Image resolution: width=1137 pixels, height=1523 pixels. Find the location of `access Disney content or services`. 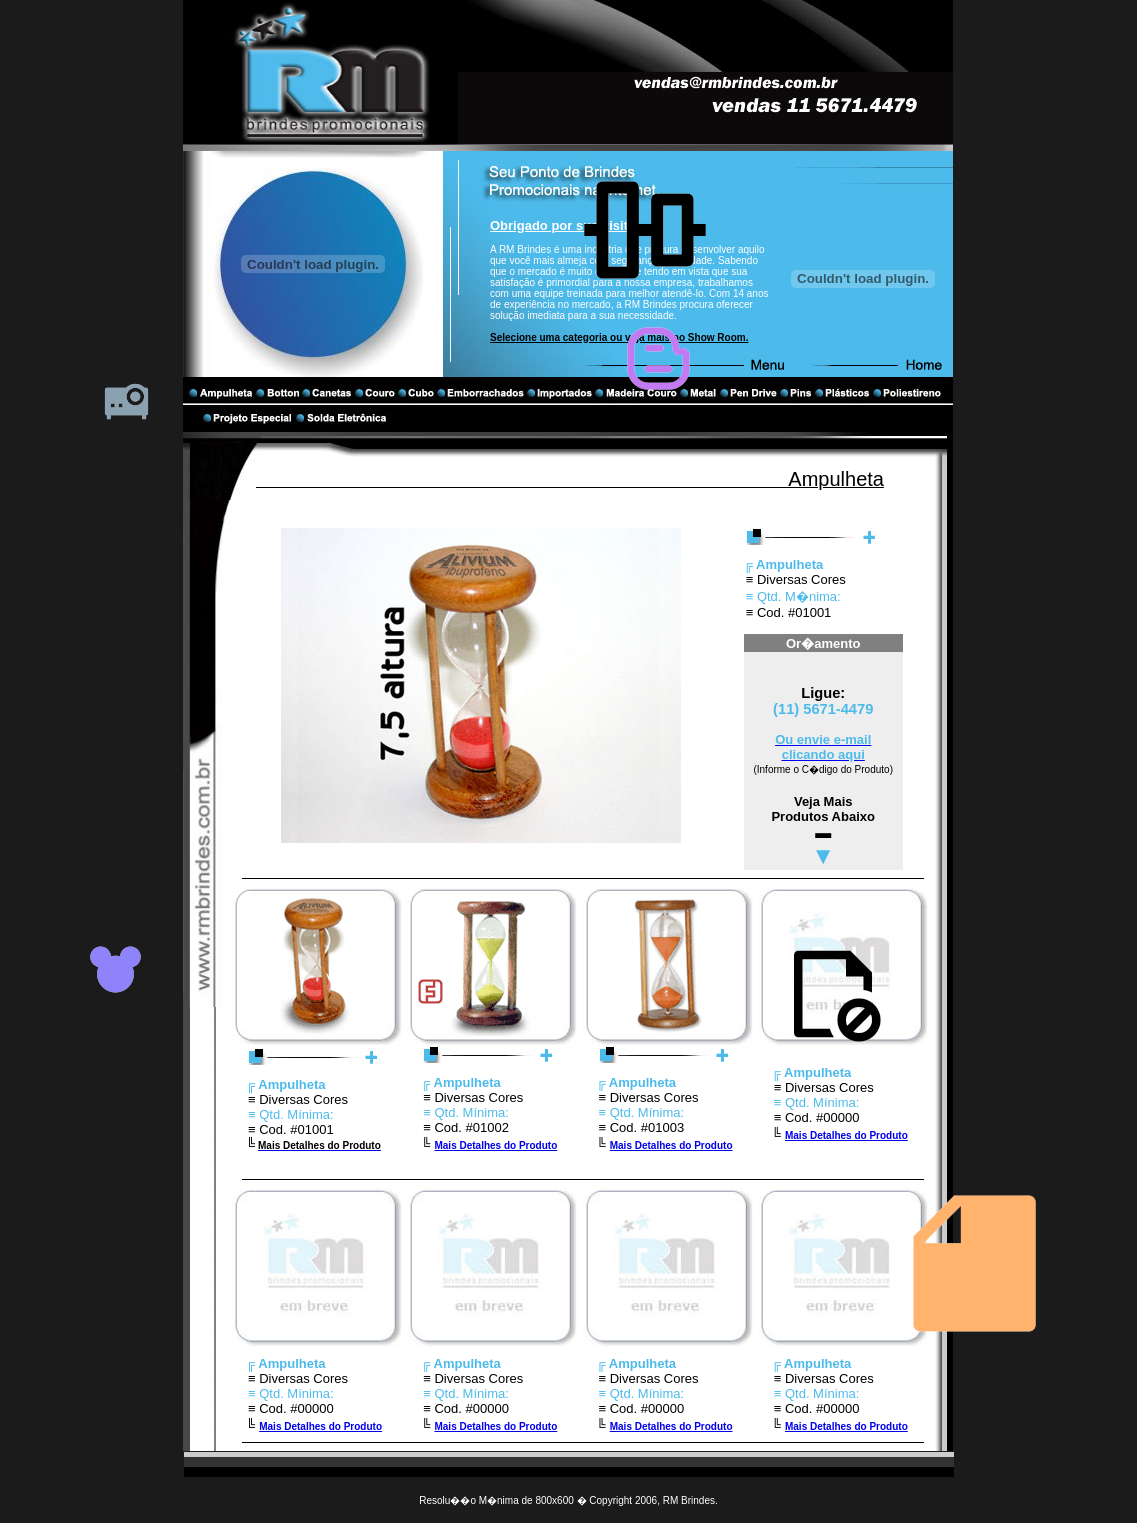

access Disney content or services is located at coordinates (115, 969).